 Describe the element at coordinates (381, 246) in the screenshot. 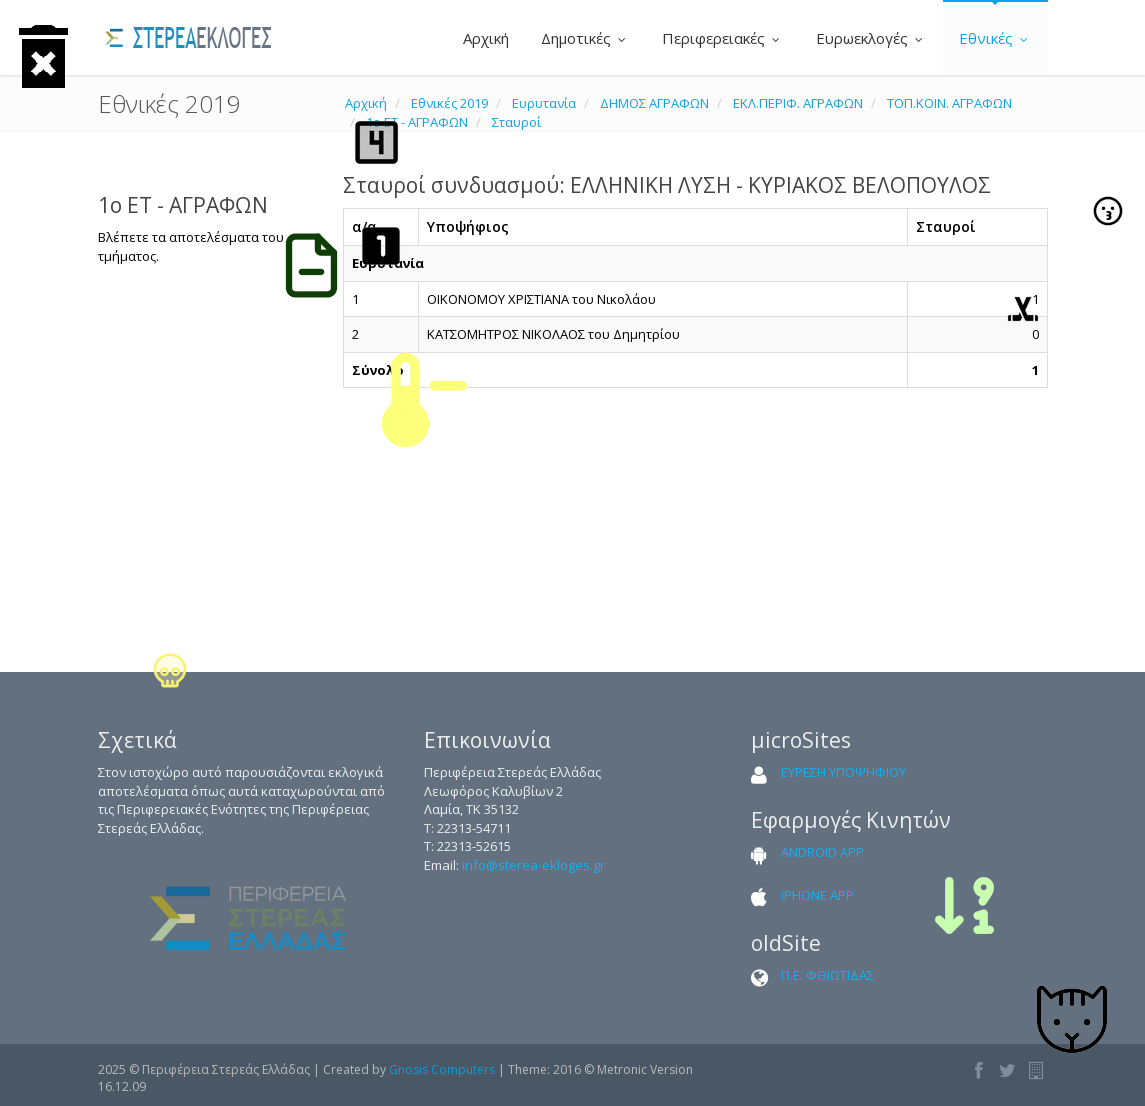

I see `indicates step one in a multi-step process` at that location.